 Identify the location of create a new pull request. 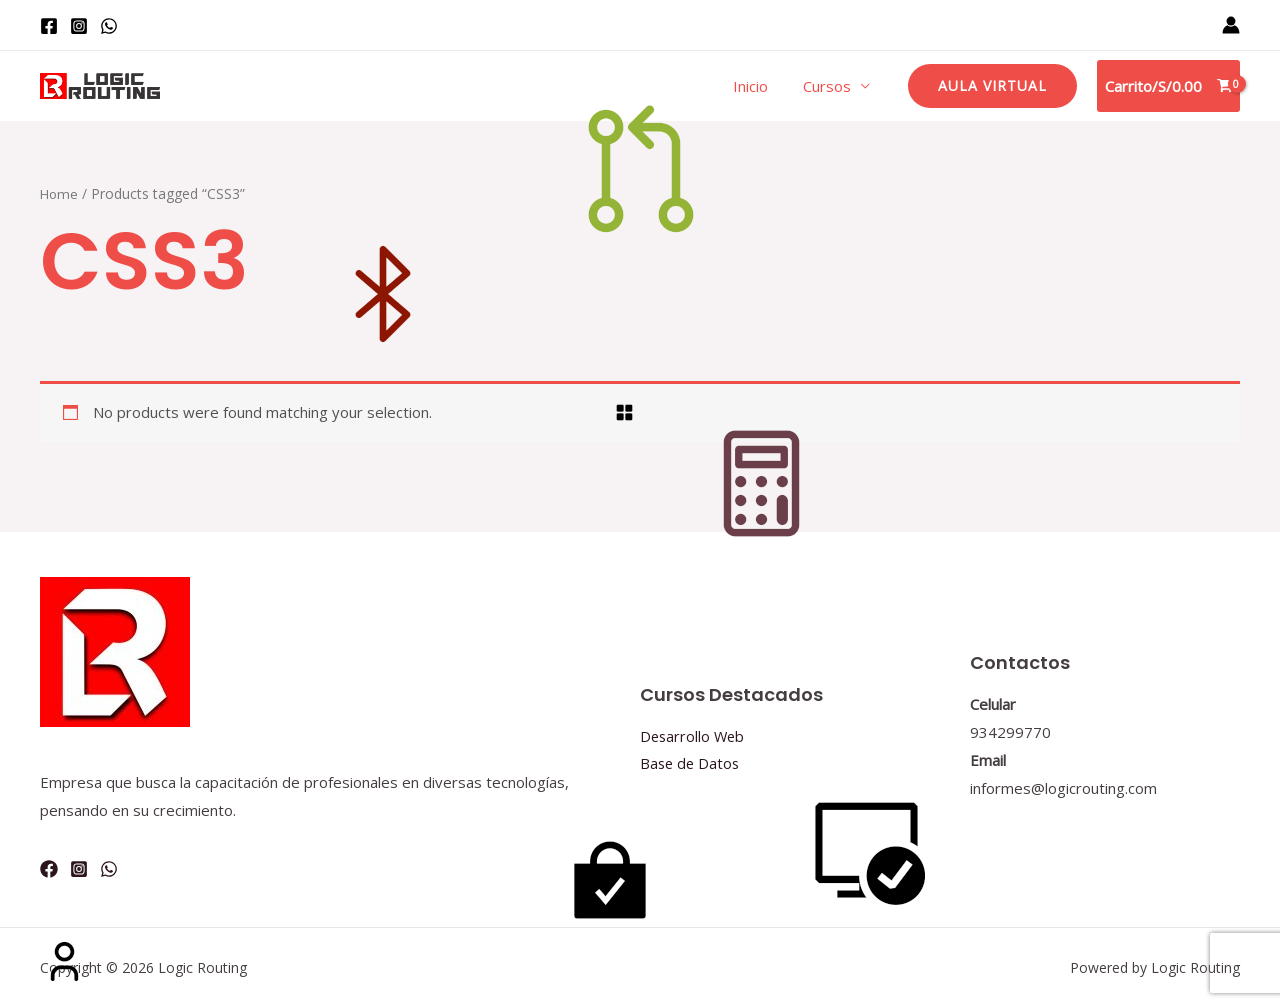
(641, 171).